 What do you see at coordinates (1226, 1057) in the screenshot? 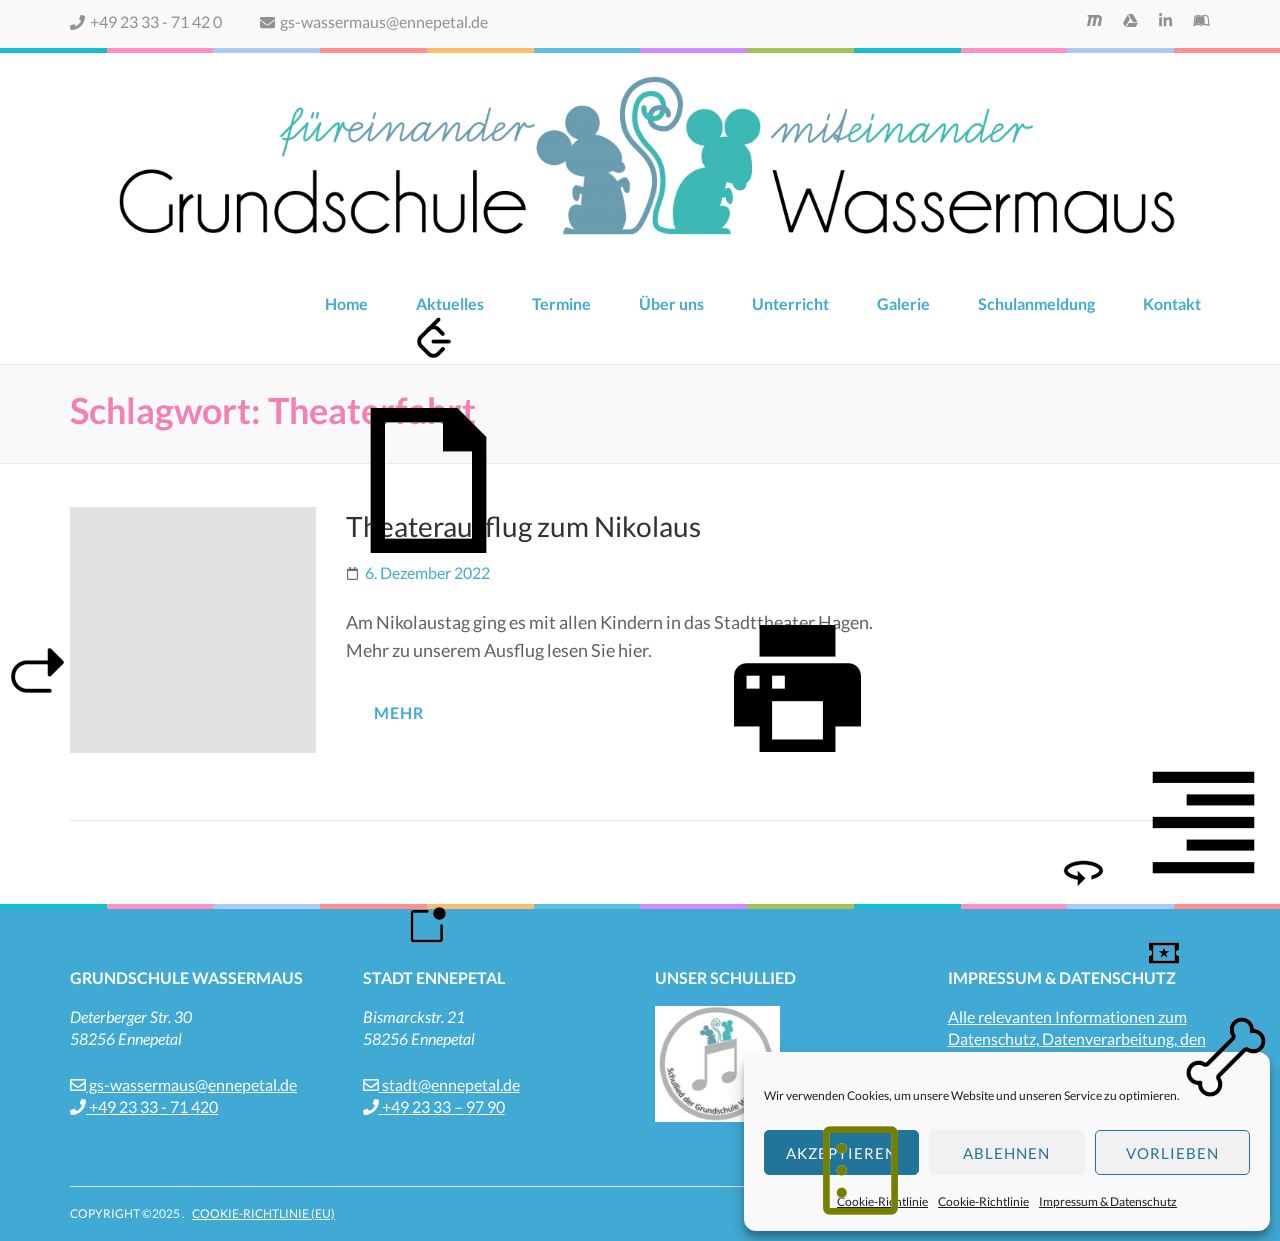
I see `access pet-related features or settings` at bounding box center [1226, 1057].